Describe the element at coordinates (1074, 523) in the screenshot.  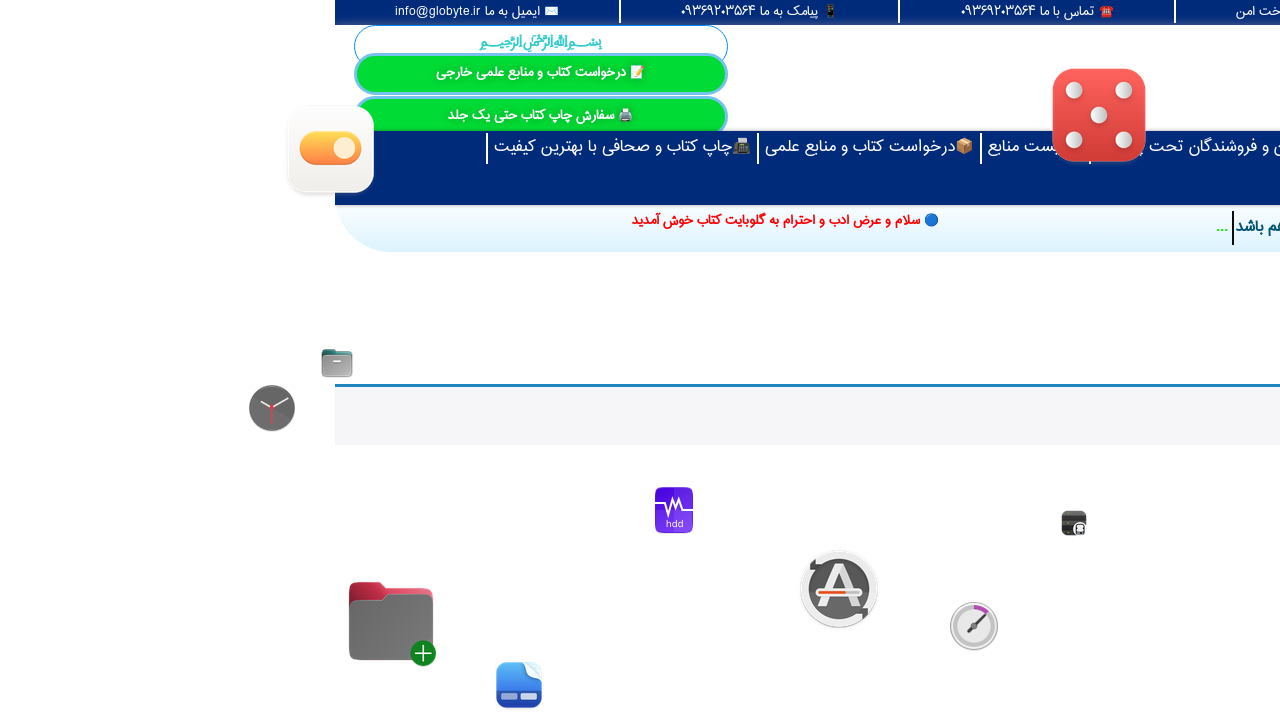
I see `configure iscsi storage server settings` at that location.